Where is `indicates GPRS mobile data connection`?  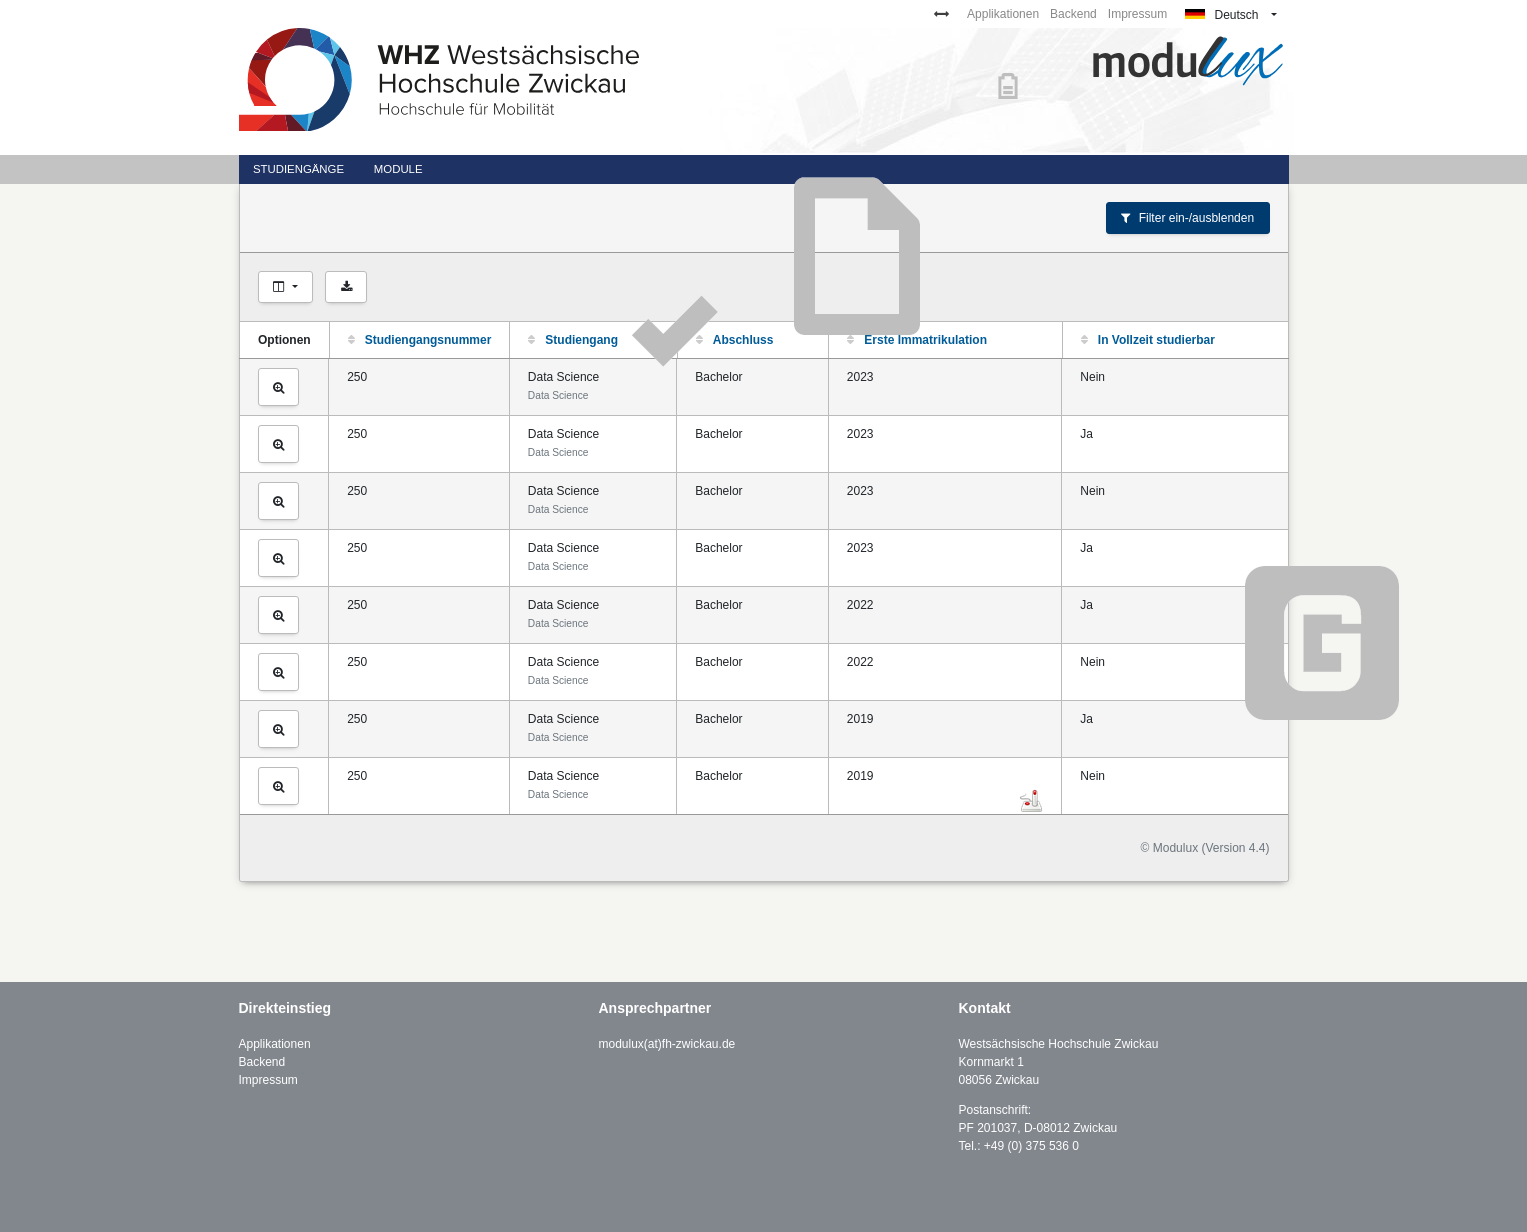
indicates GPRS mobile data connection is located at coordinates (1322, 643).